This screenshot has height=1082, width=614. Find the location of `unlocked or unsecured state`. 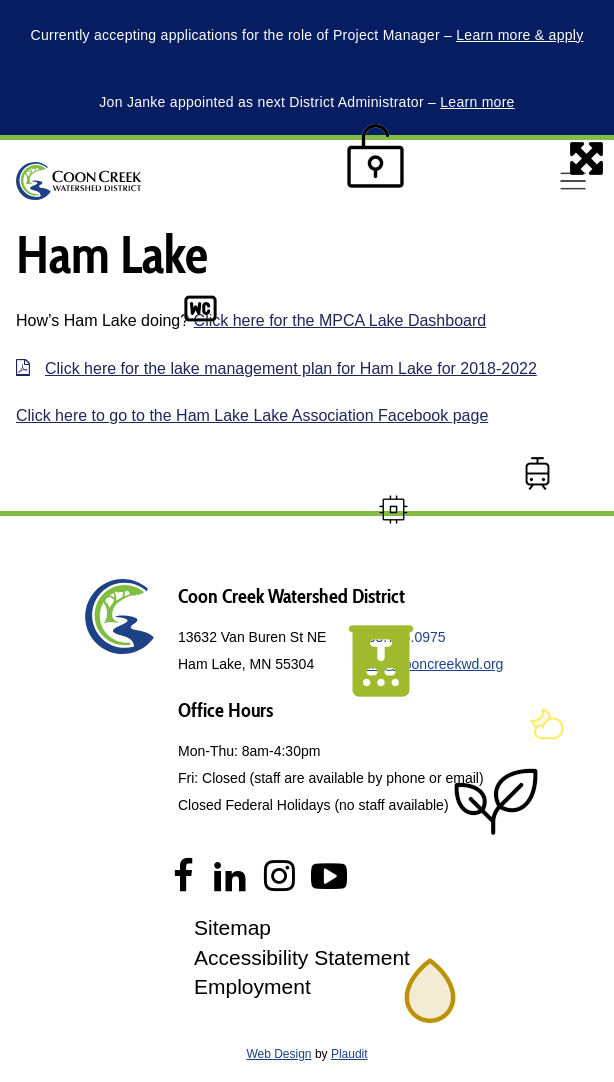

unlocked or unsecured state is located at coordinates (375, 159).